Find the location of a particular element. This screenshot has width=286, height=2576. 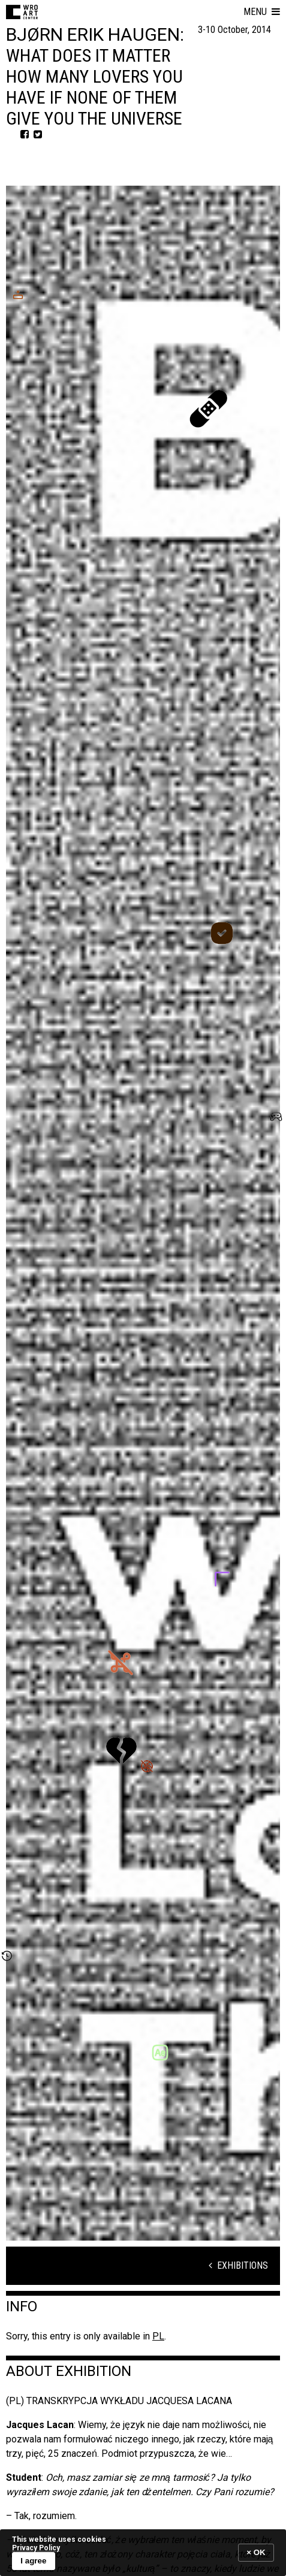

camera aperture disabled is located at coordinates (147, 1766).